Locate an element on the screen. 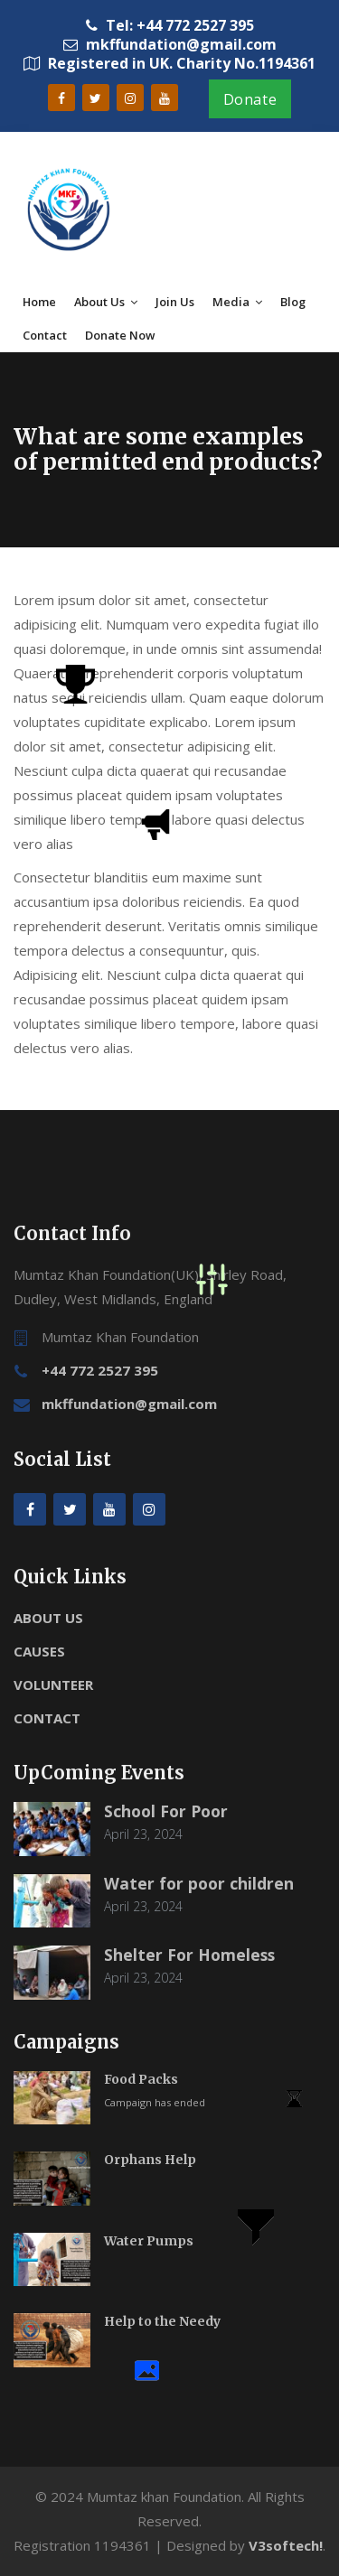 This screenshot has height=2576, width=339. adjust settings or preferences is located at coordinates (212, 1279).